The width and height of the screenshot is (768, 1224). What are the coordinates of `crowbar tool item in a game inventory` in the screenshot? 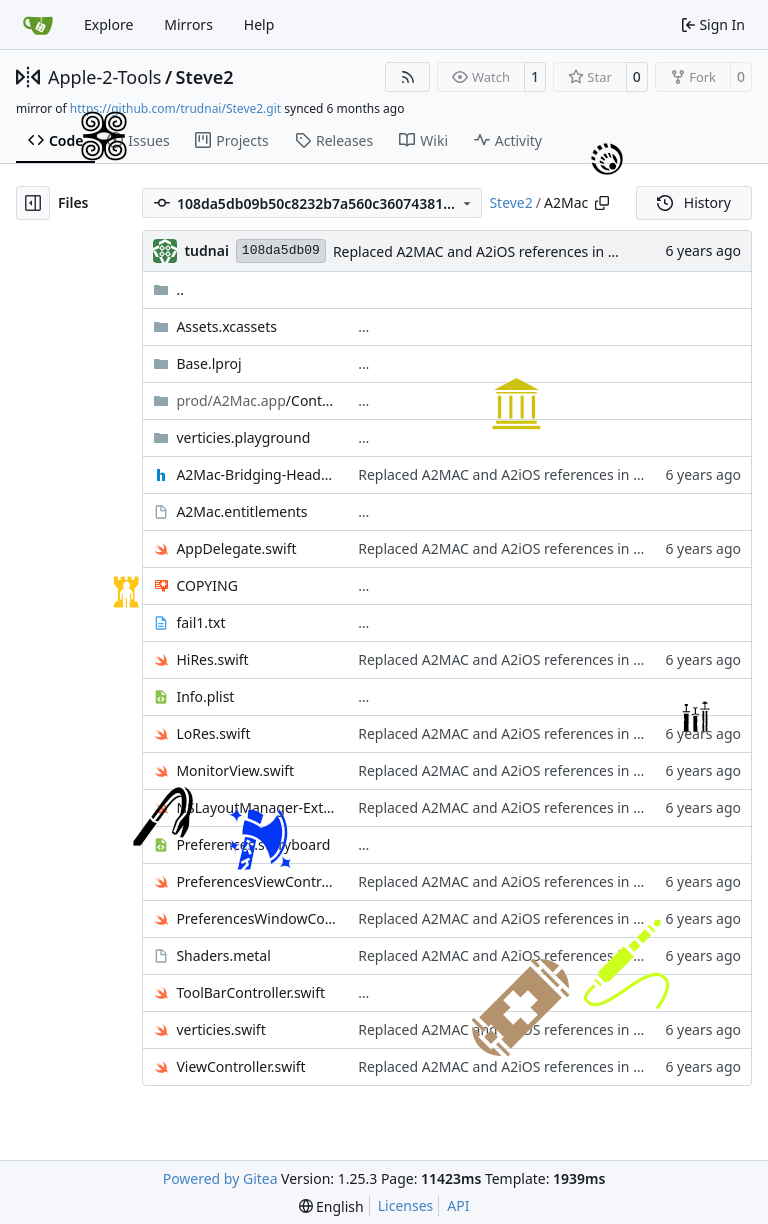 It's located at (163, 815).